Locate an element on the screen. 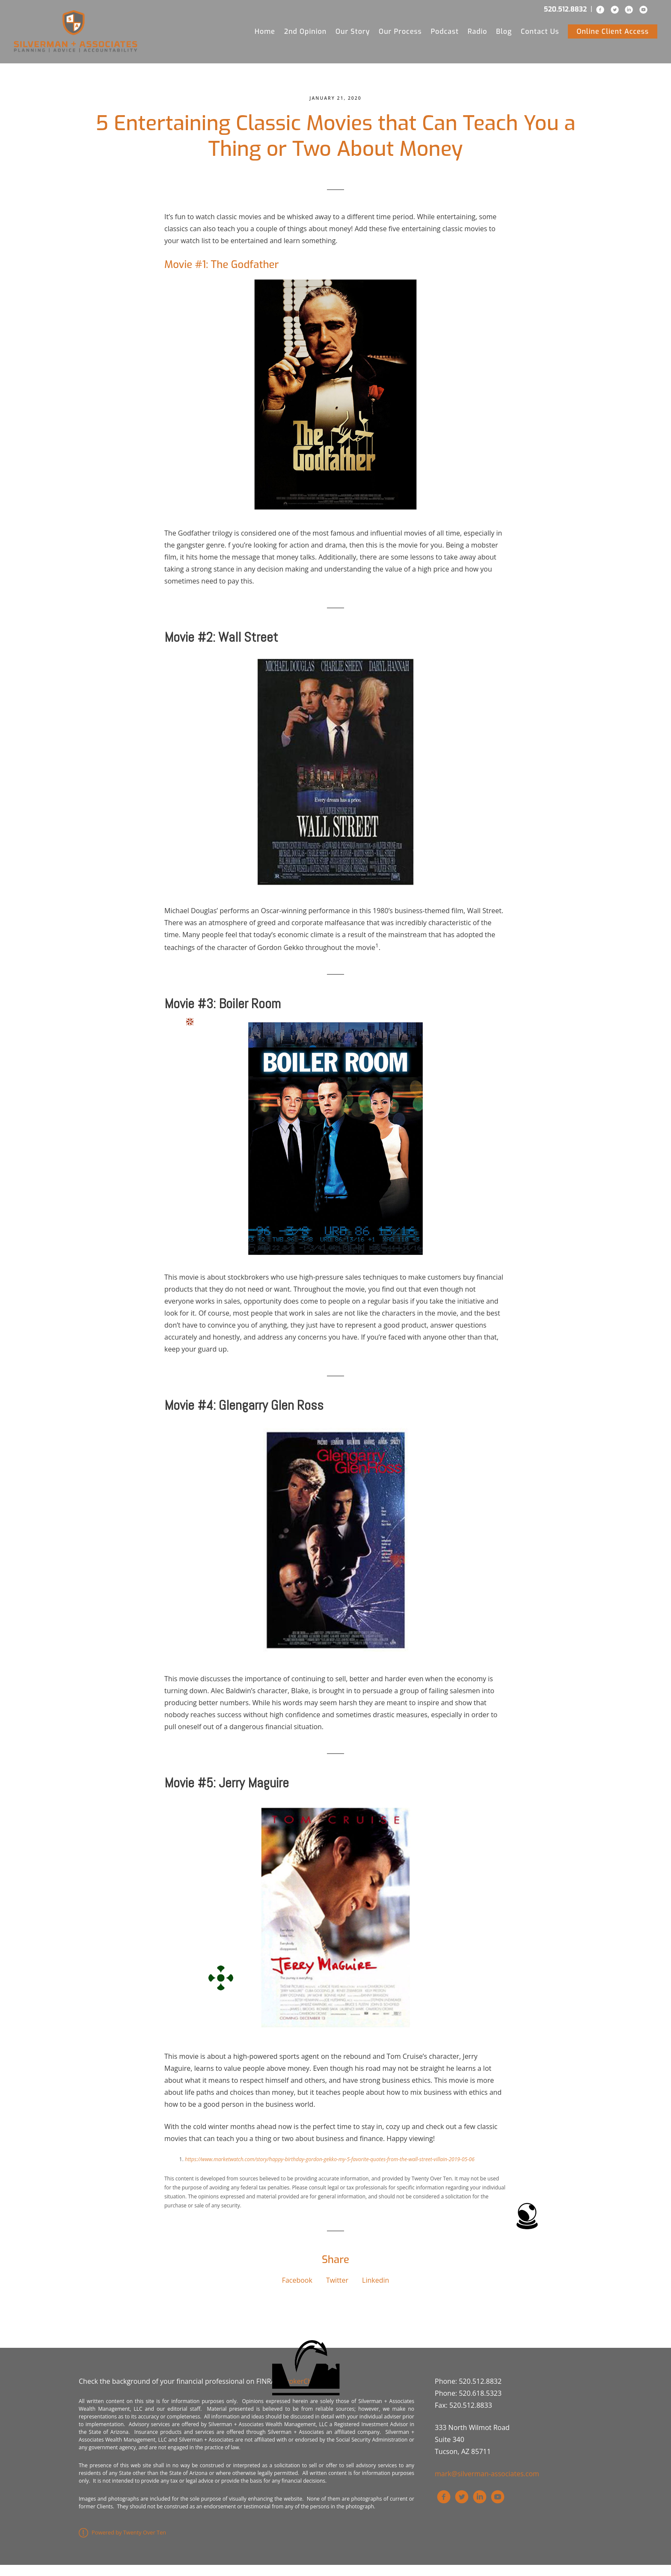 This screenshot has width=671, height=2576. view predictions or fortune features is located at coordinates (527, 2216).